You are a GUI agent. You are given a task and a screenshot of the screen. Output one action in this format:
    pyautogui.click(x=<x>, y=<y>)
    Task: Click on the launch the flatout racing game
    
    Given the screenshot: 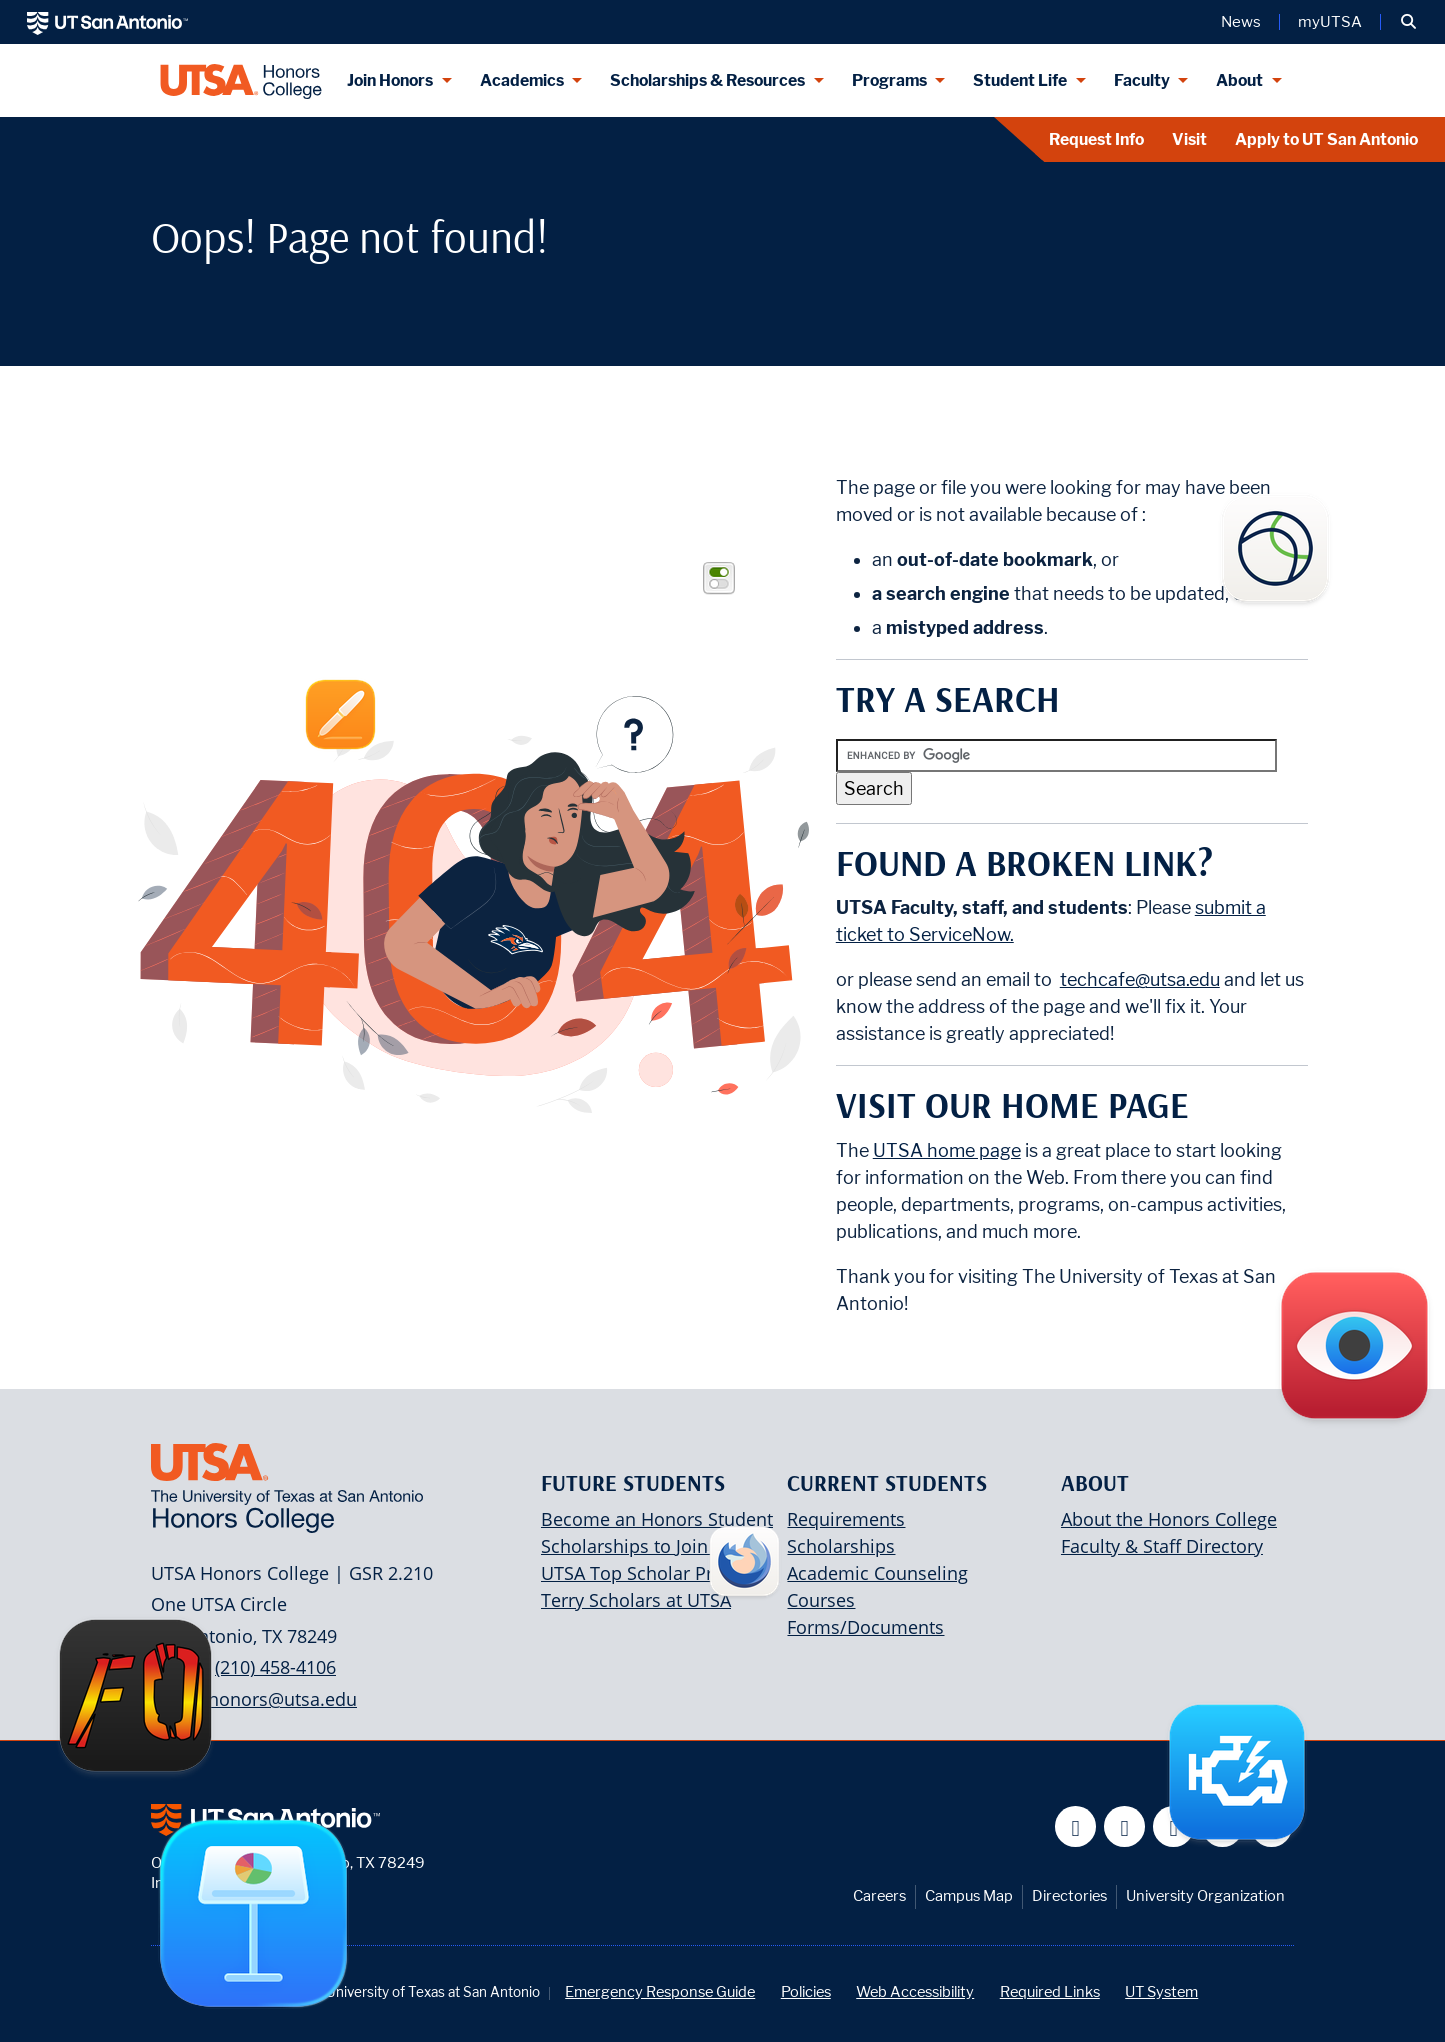 What is the action you would take?
    pyautogui.click(x=135, y=1695)
    